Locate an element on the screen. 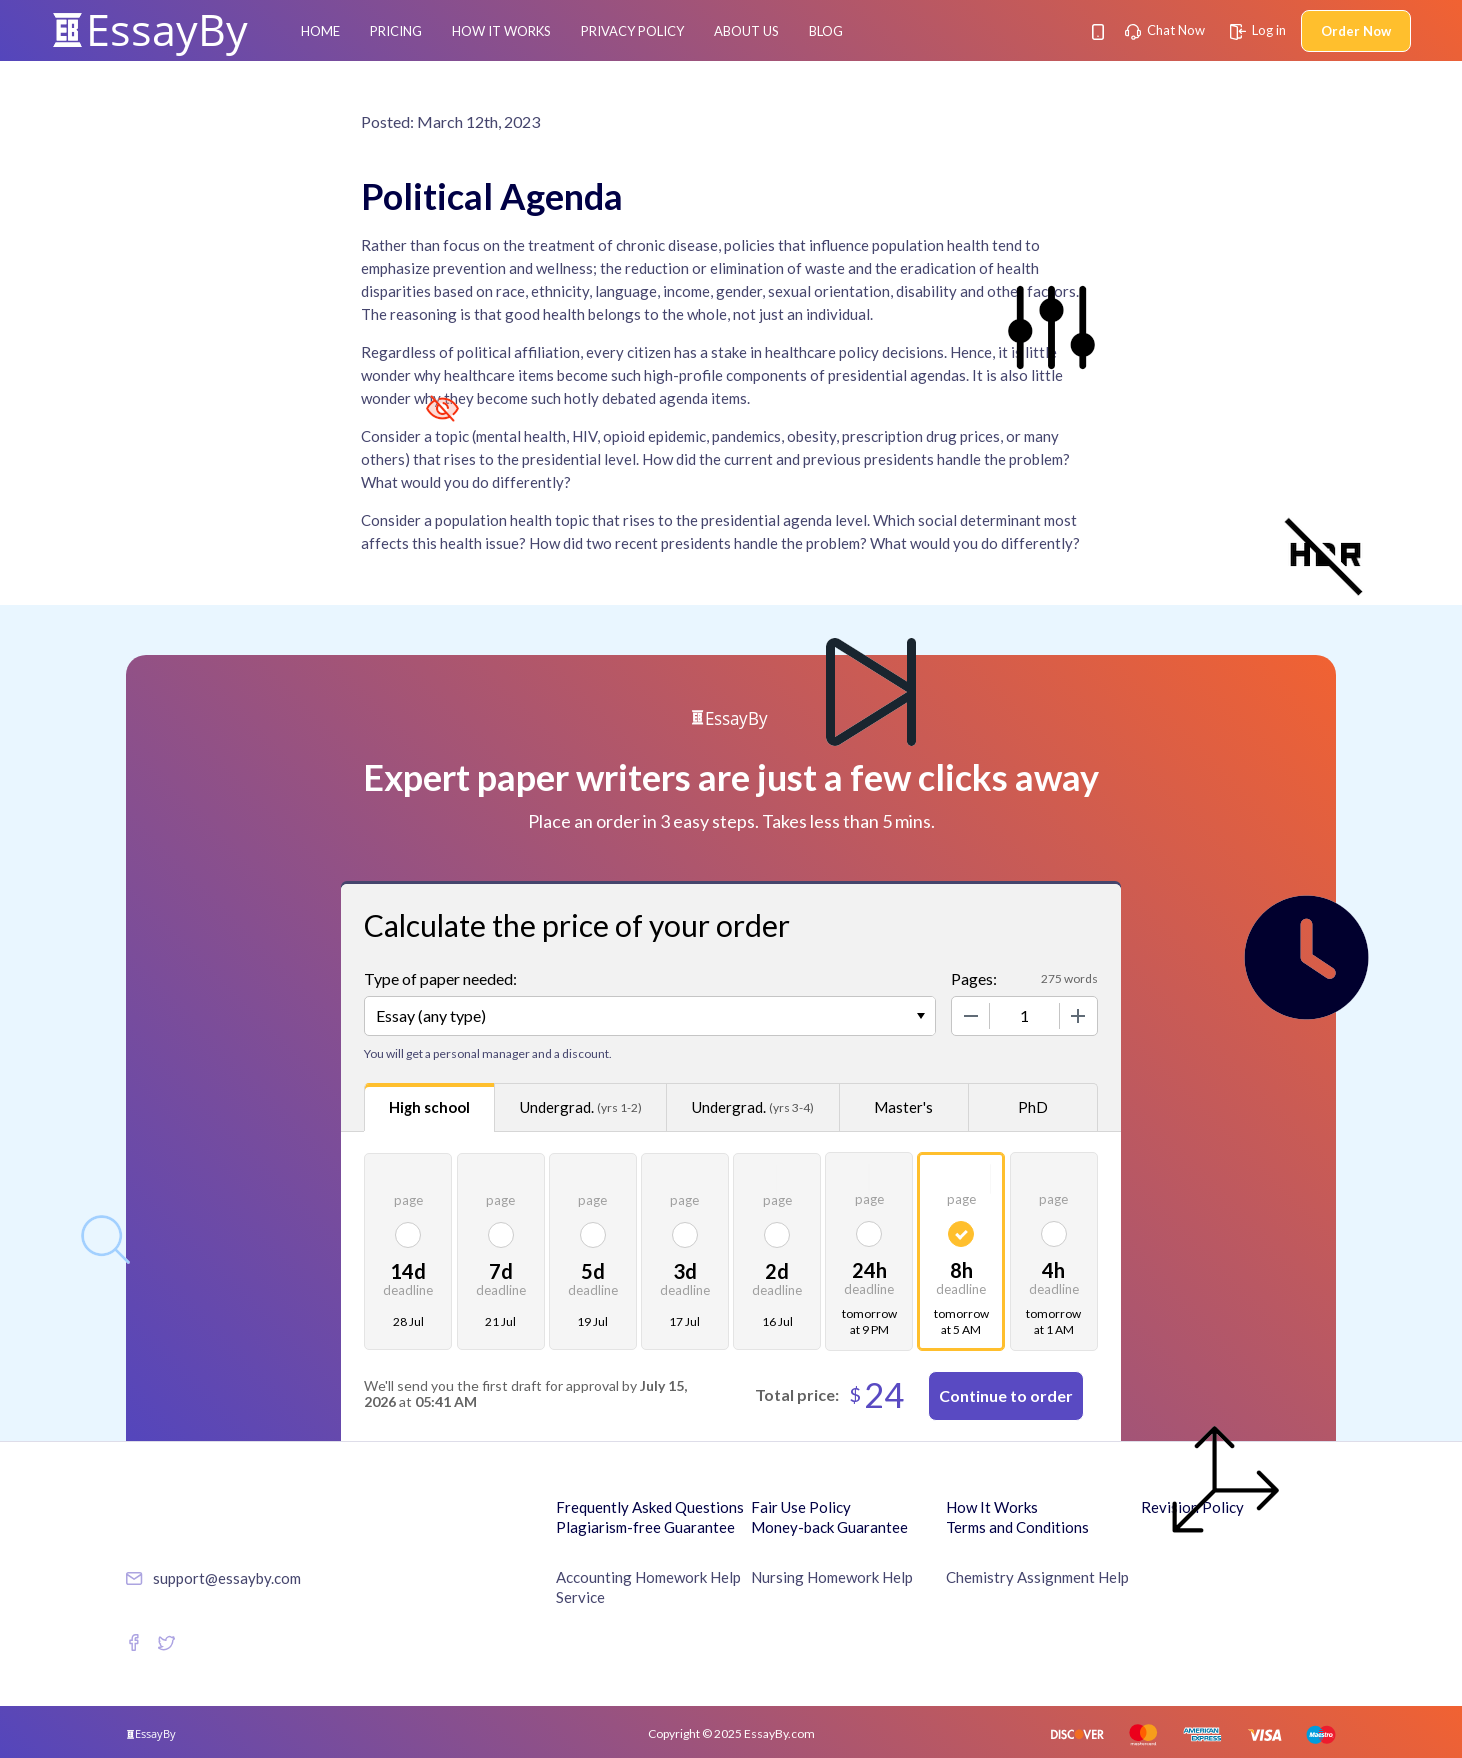 This screenshot has height=1758, width=1462. hide password or sensitive content is located at coordinates (442, 408).